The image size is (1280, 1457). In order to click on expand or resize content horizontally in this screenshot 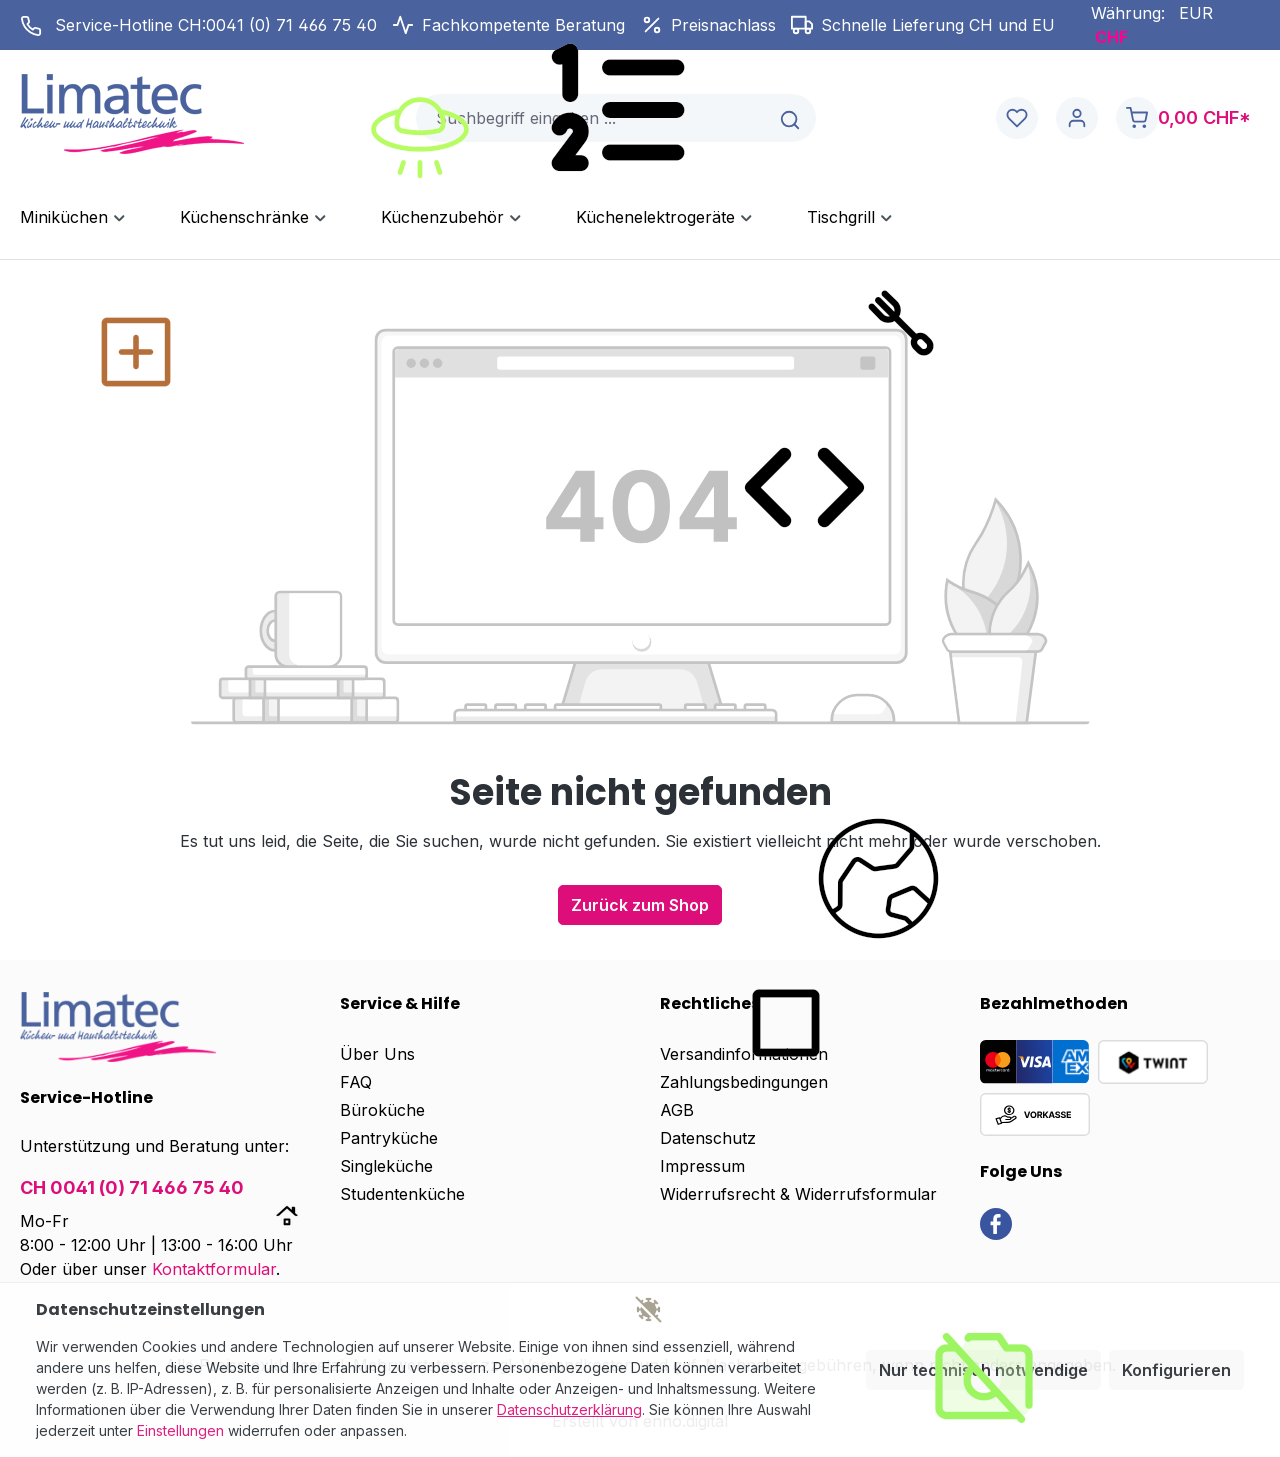, I will do `click(804, 487)`.